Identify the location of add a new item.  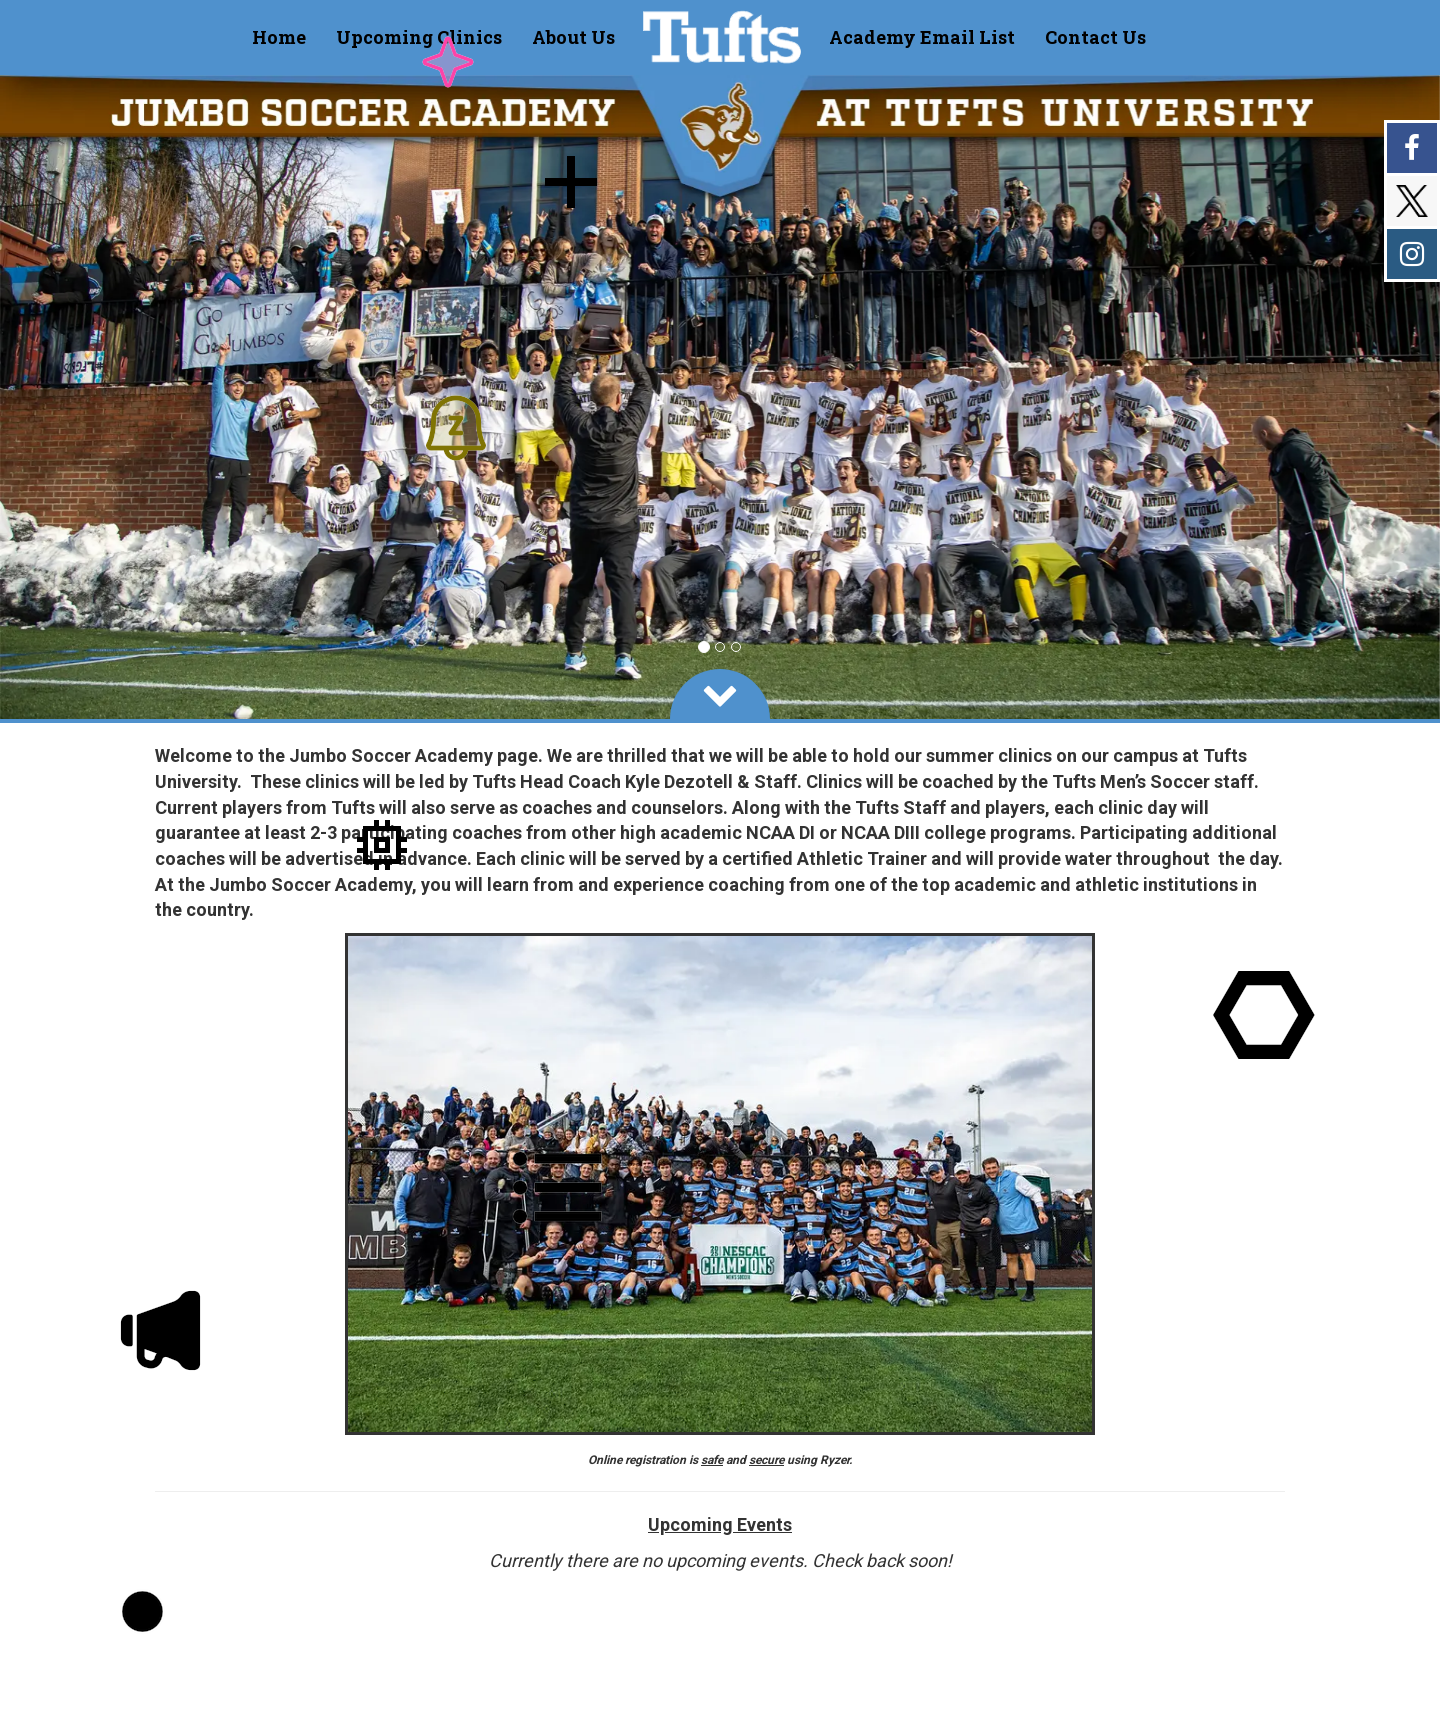
(571, 182).